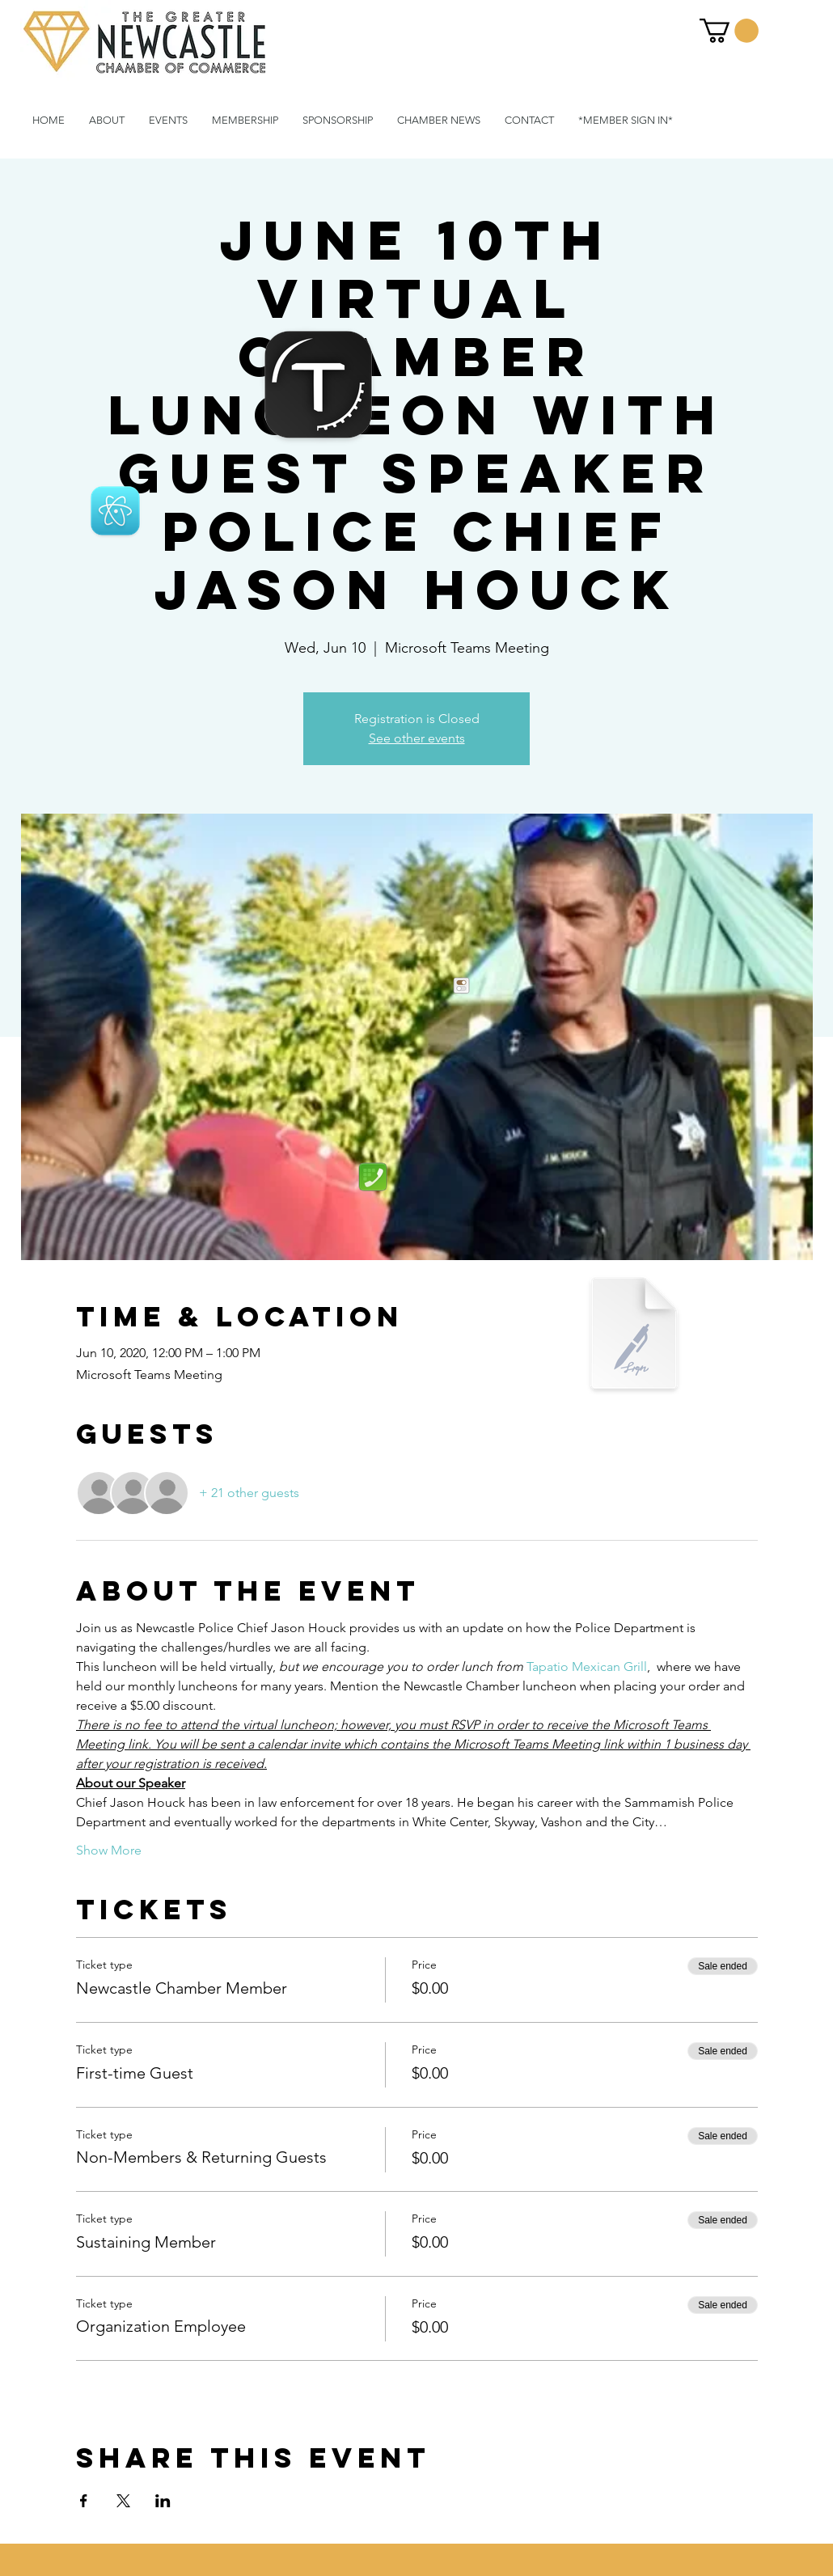 Image resolution: width=833 pixels, height=2576 pixels. I want to click on a PGP signature file used to verify authenticity, so click(634, 1335).